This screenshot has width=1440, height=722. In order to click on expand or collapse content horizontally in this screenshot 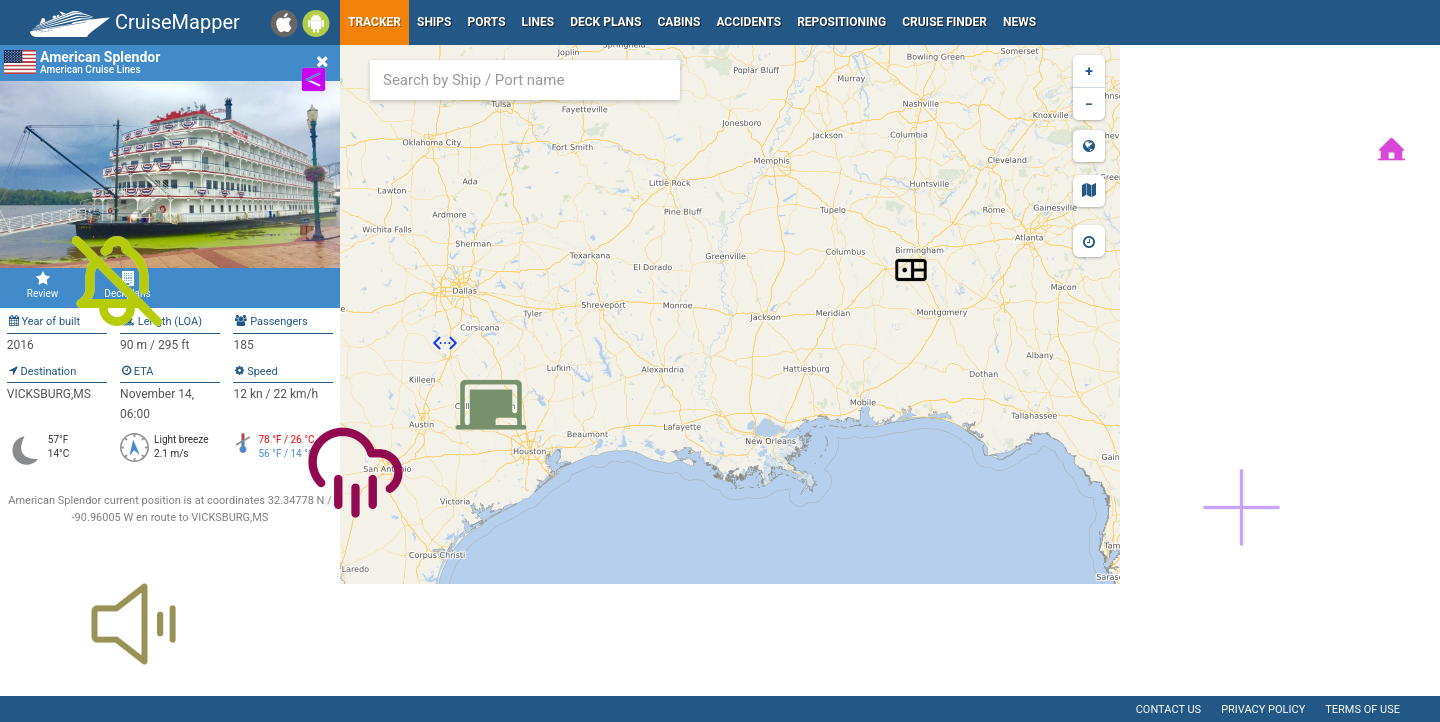, I will do `click(445, 343)`.